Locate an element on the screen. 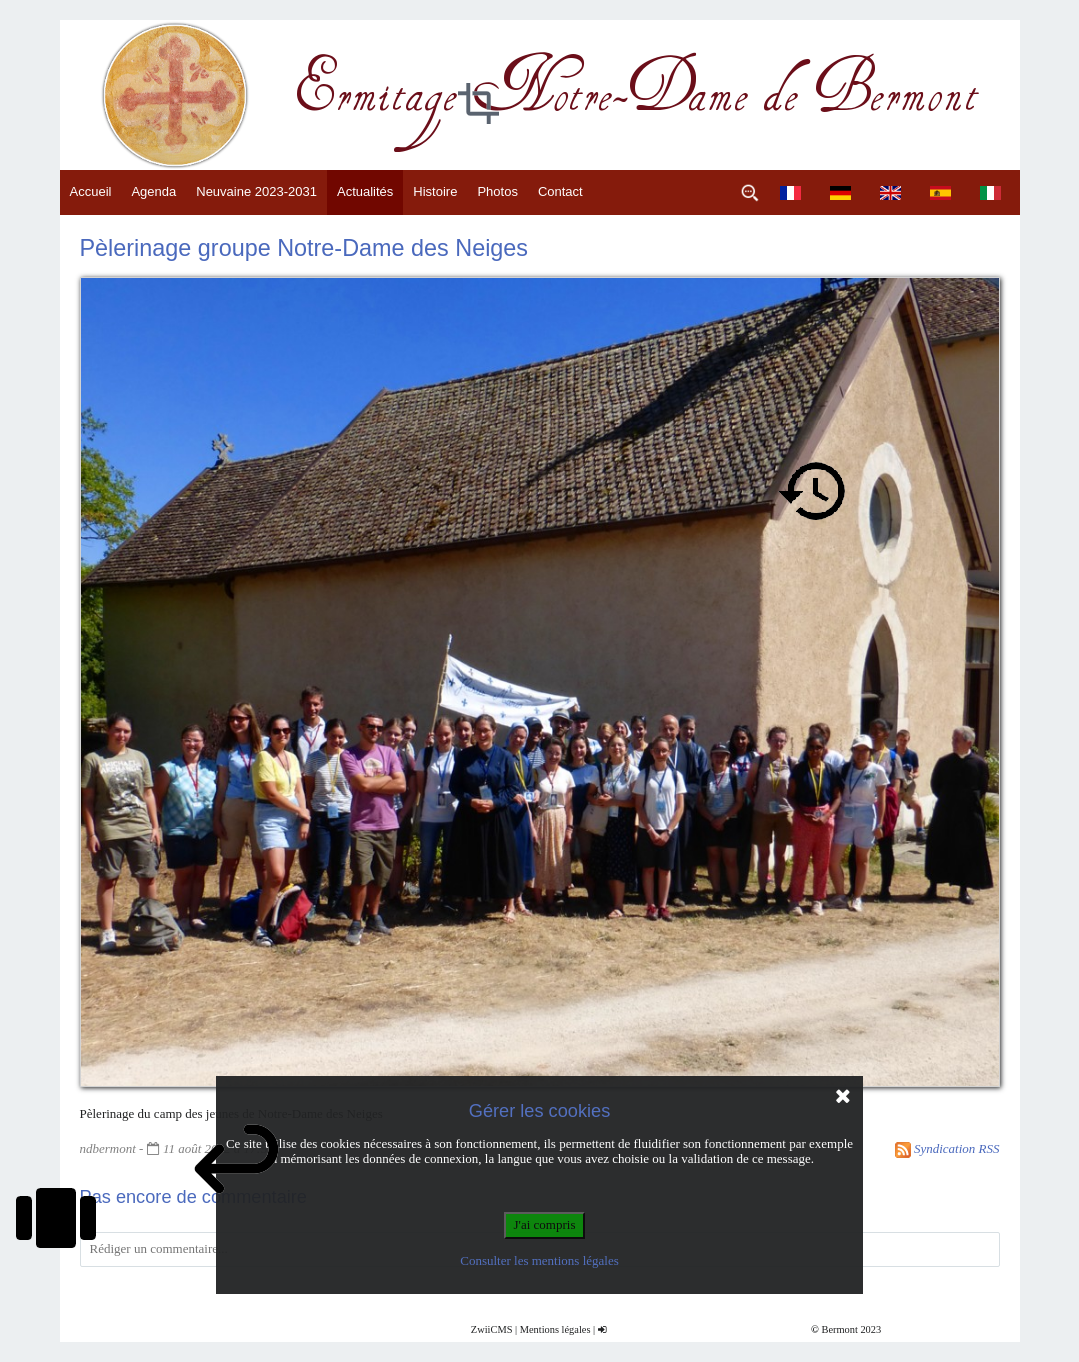  crop an image or photo is located at coordinates (478, 103).